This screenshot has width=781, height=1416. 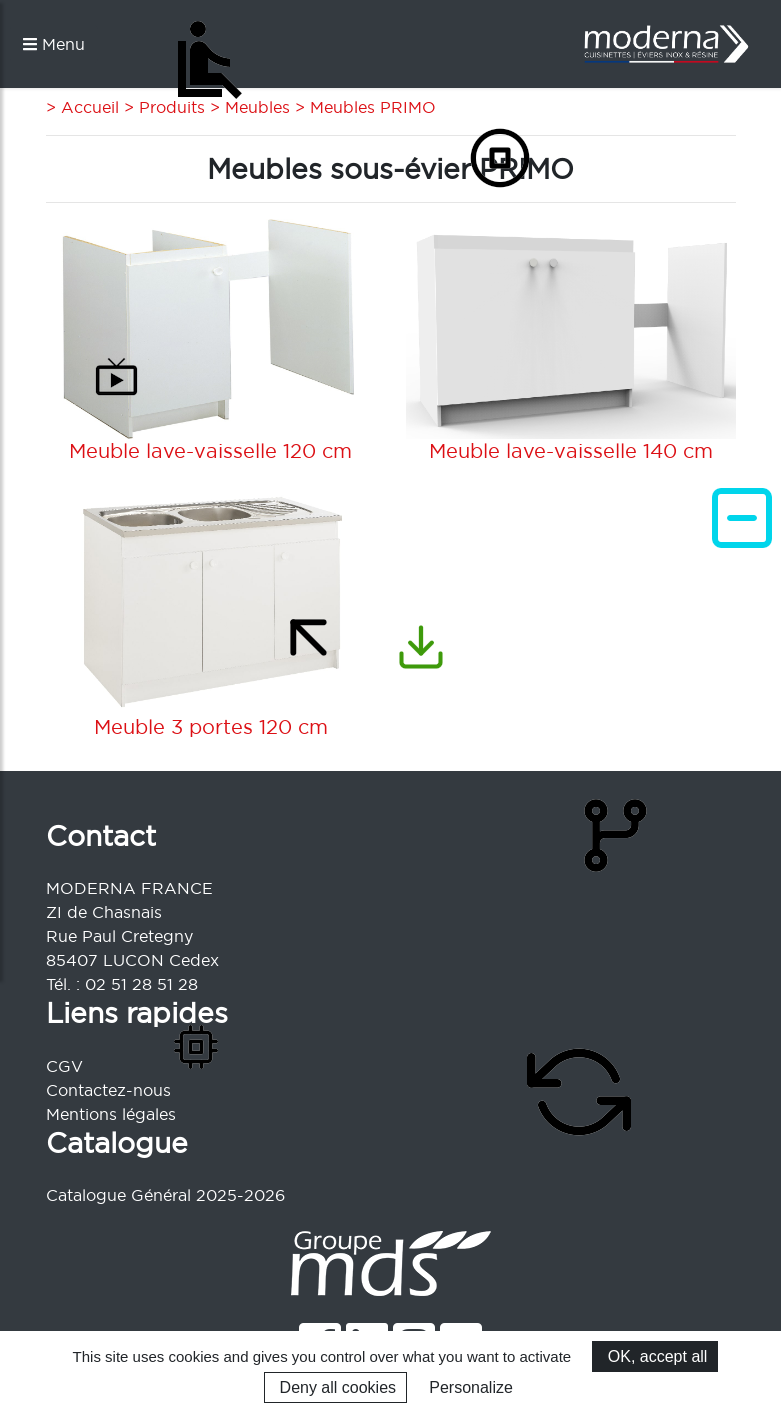 I want to click on view processor or system performance, so click(x=196, y=1047).